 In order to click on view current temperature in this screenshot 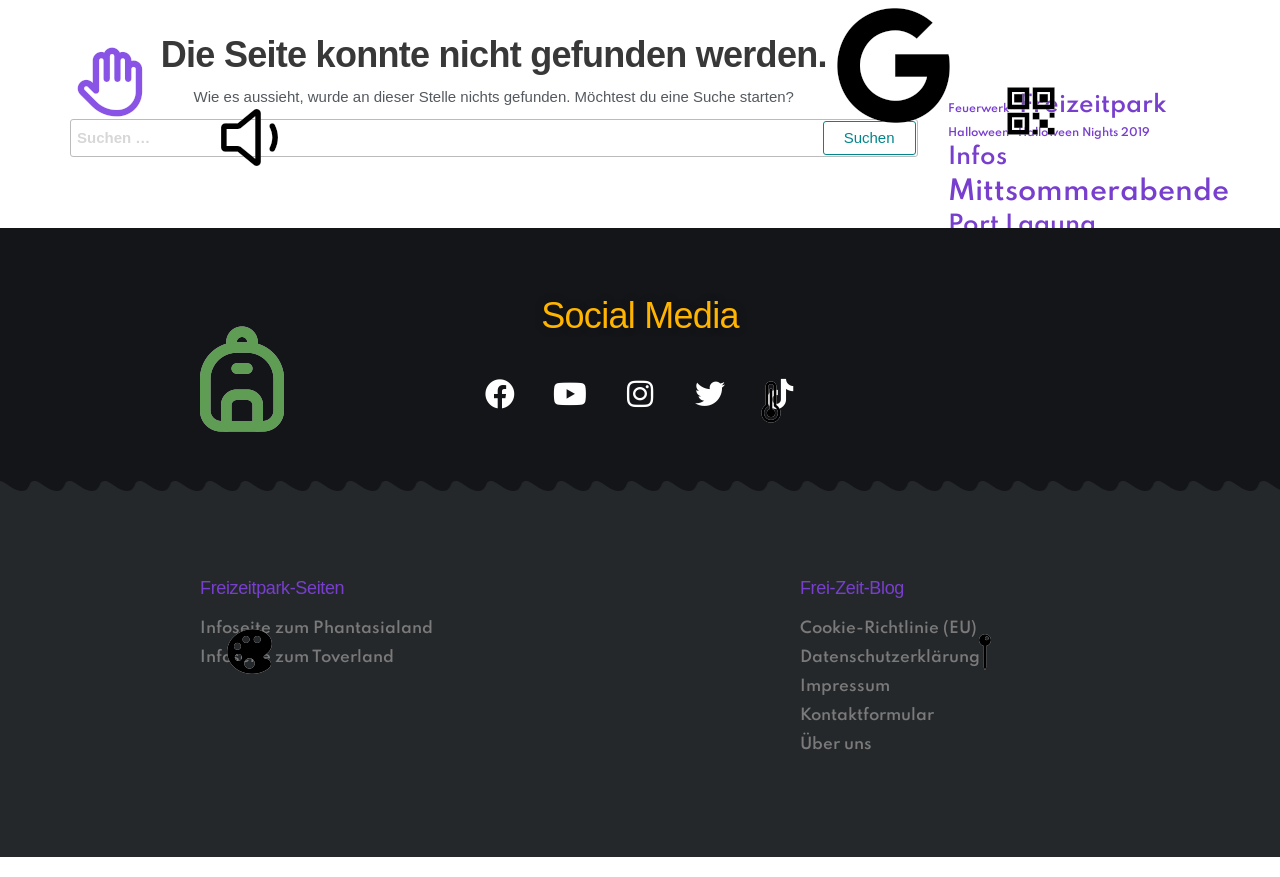, I will do `click(771, 402)`.